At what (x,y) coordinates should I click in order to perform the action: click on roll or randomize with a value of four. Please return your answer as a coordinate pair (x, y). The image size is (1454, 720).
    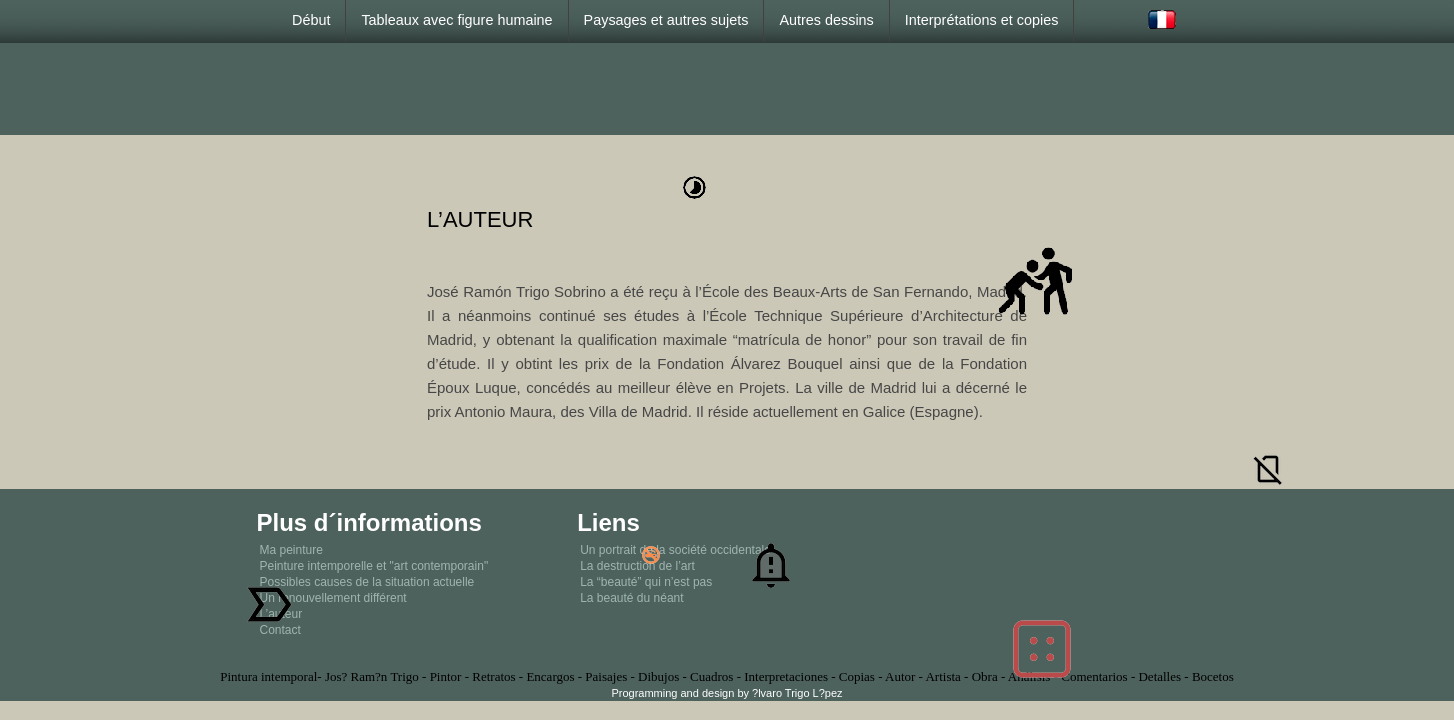
    Looking at the image, I should click on (1042, 649).